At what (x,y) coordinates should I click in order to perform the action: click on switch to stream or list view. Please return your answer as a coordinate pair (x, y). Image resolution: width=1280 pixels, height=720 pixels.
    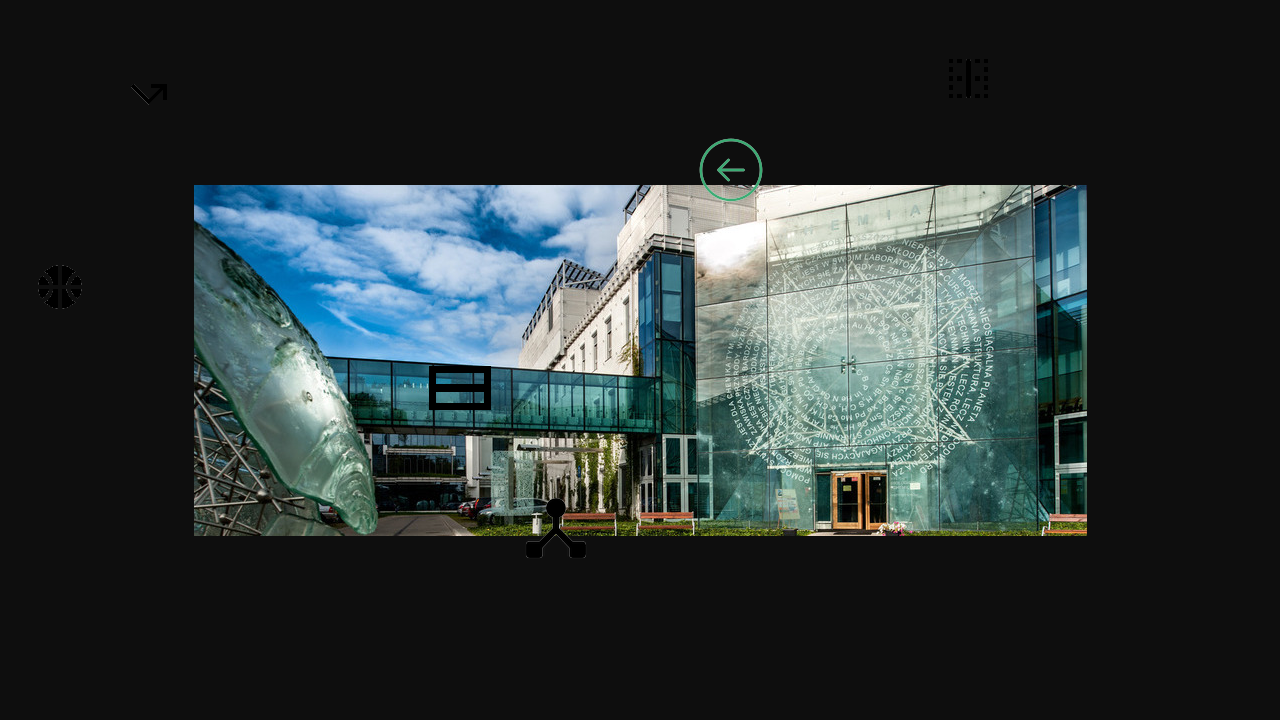
    Looking at the image, I should click on (458, 388).